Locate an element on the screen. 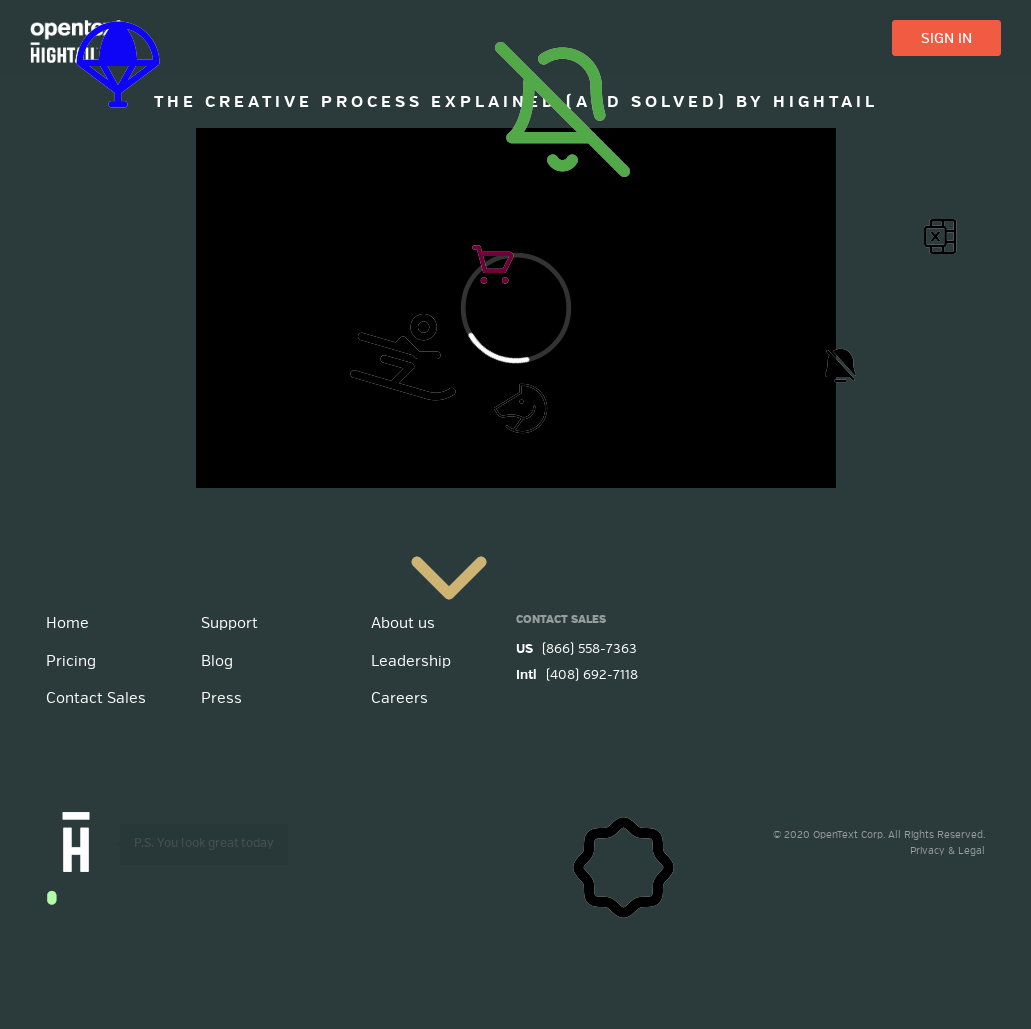 The height and width of the screenshot is (1029, 1031). access emergency or backup features is located at coordinates (118, 66).